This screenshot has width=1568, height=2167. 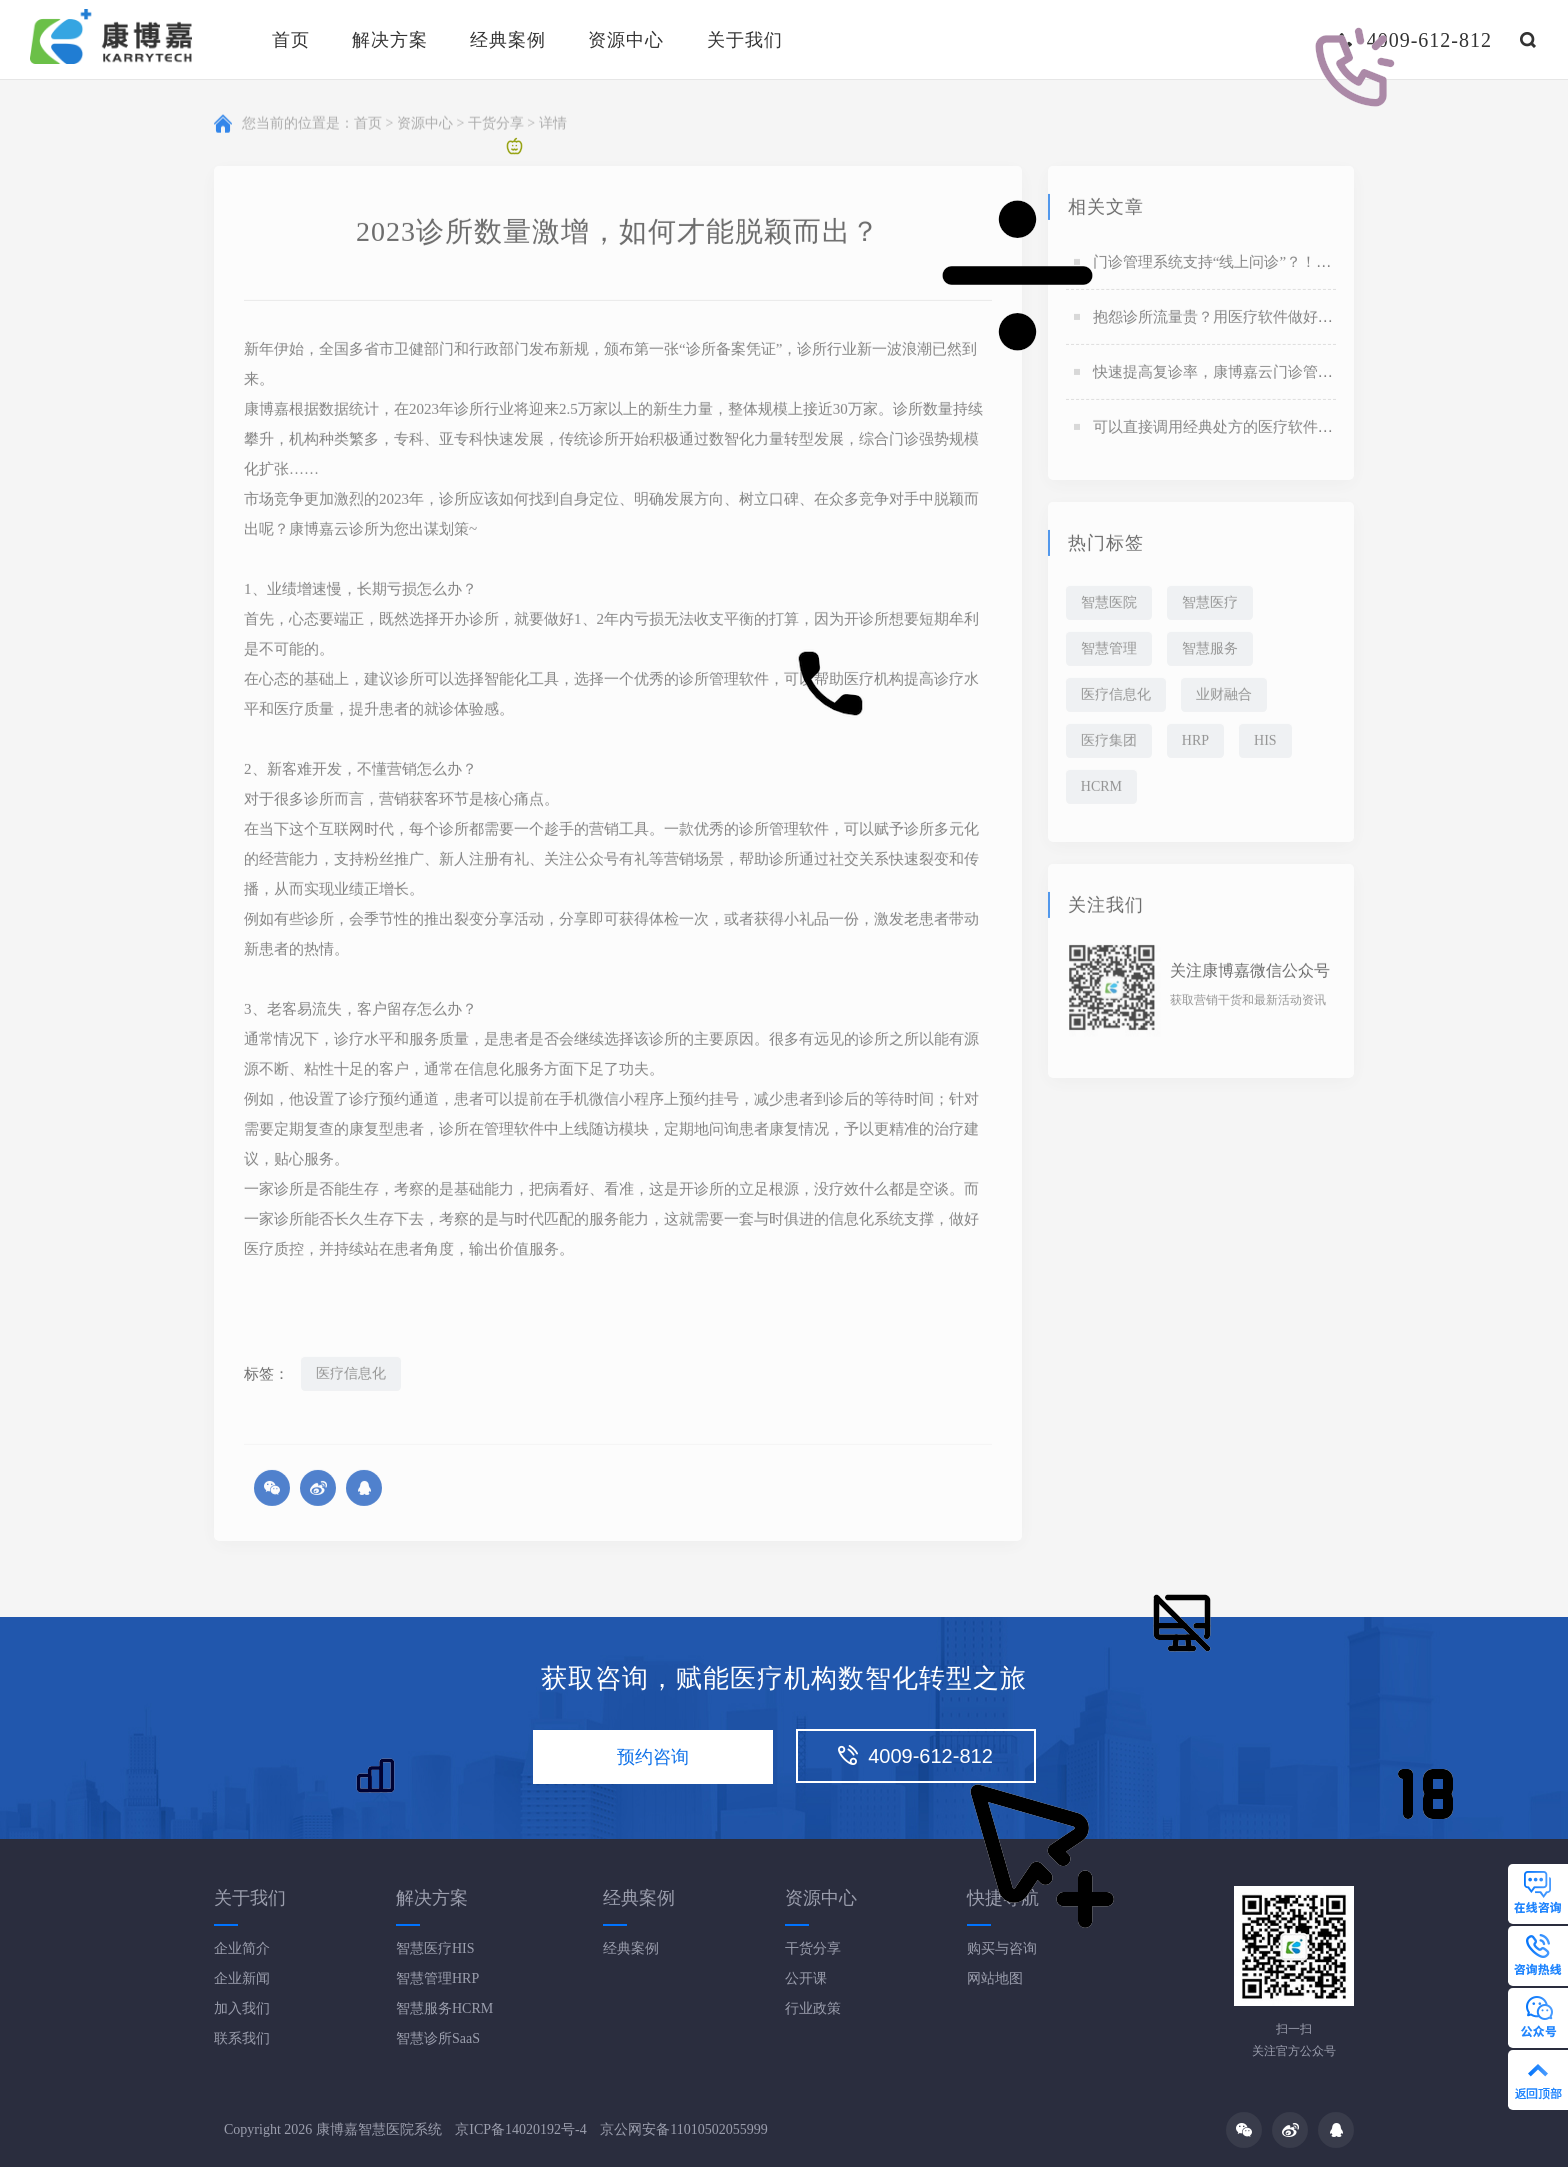 What do you see at coordinates (514, 146) in the screenshot?
I see `access halloween-themed content or settings` at bounding box center [514, 146].